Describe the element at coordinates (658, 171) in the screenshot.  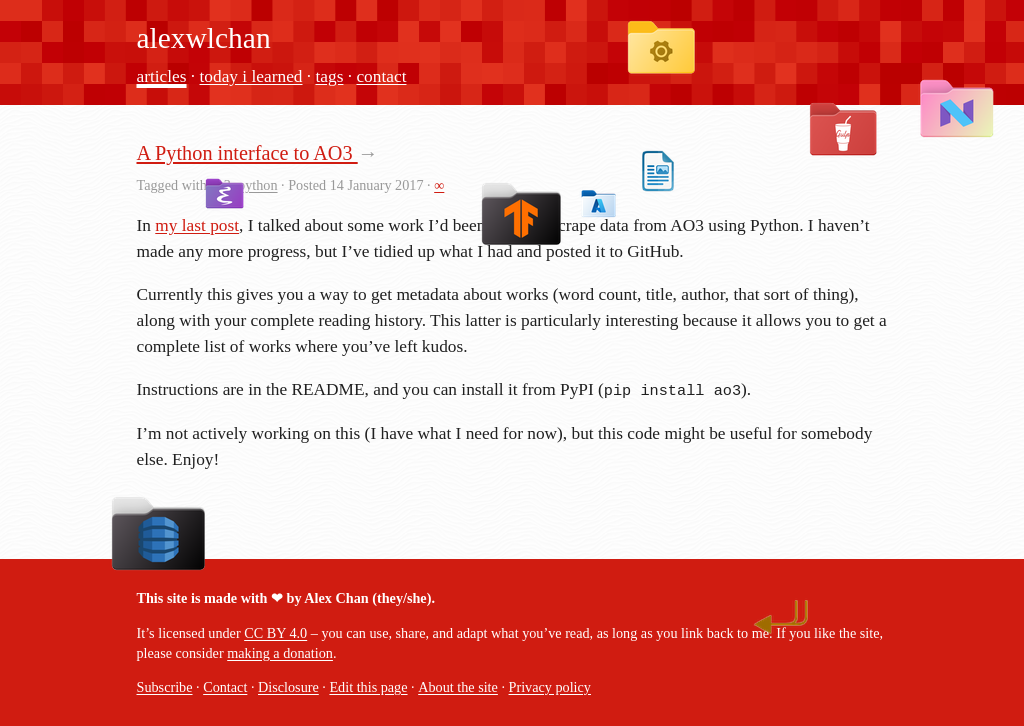
I see `libreoffice writer document template file` at that location.